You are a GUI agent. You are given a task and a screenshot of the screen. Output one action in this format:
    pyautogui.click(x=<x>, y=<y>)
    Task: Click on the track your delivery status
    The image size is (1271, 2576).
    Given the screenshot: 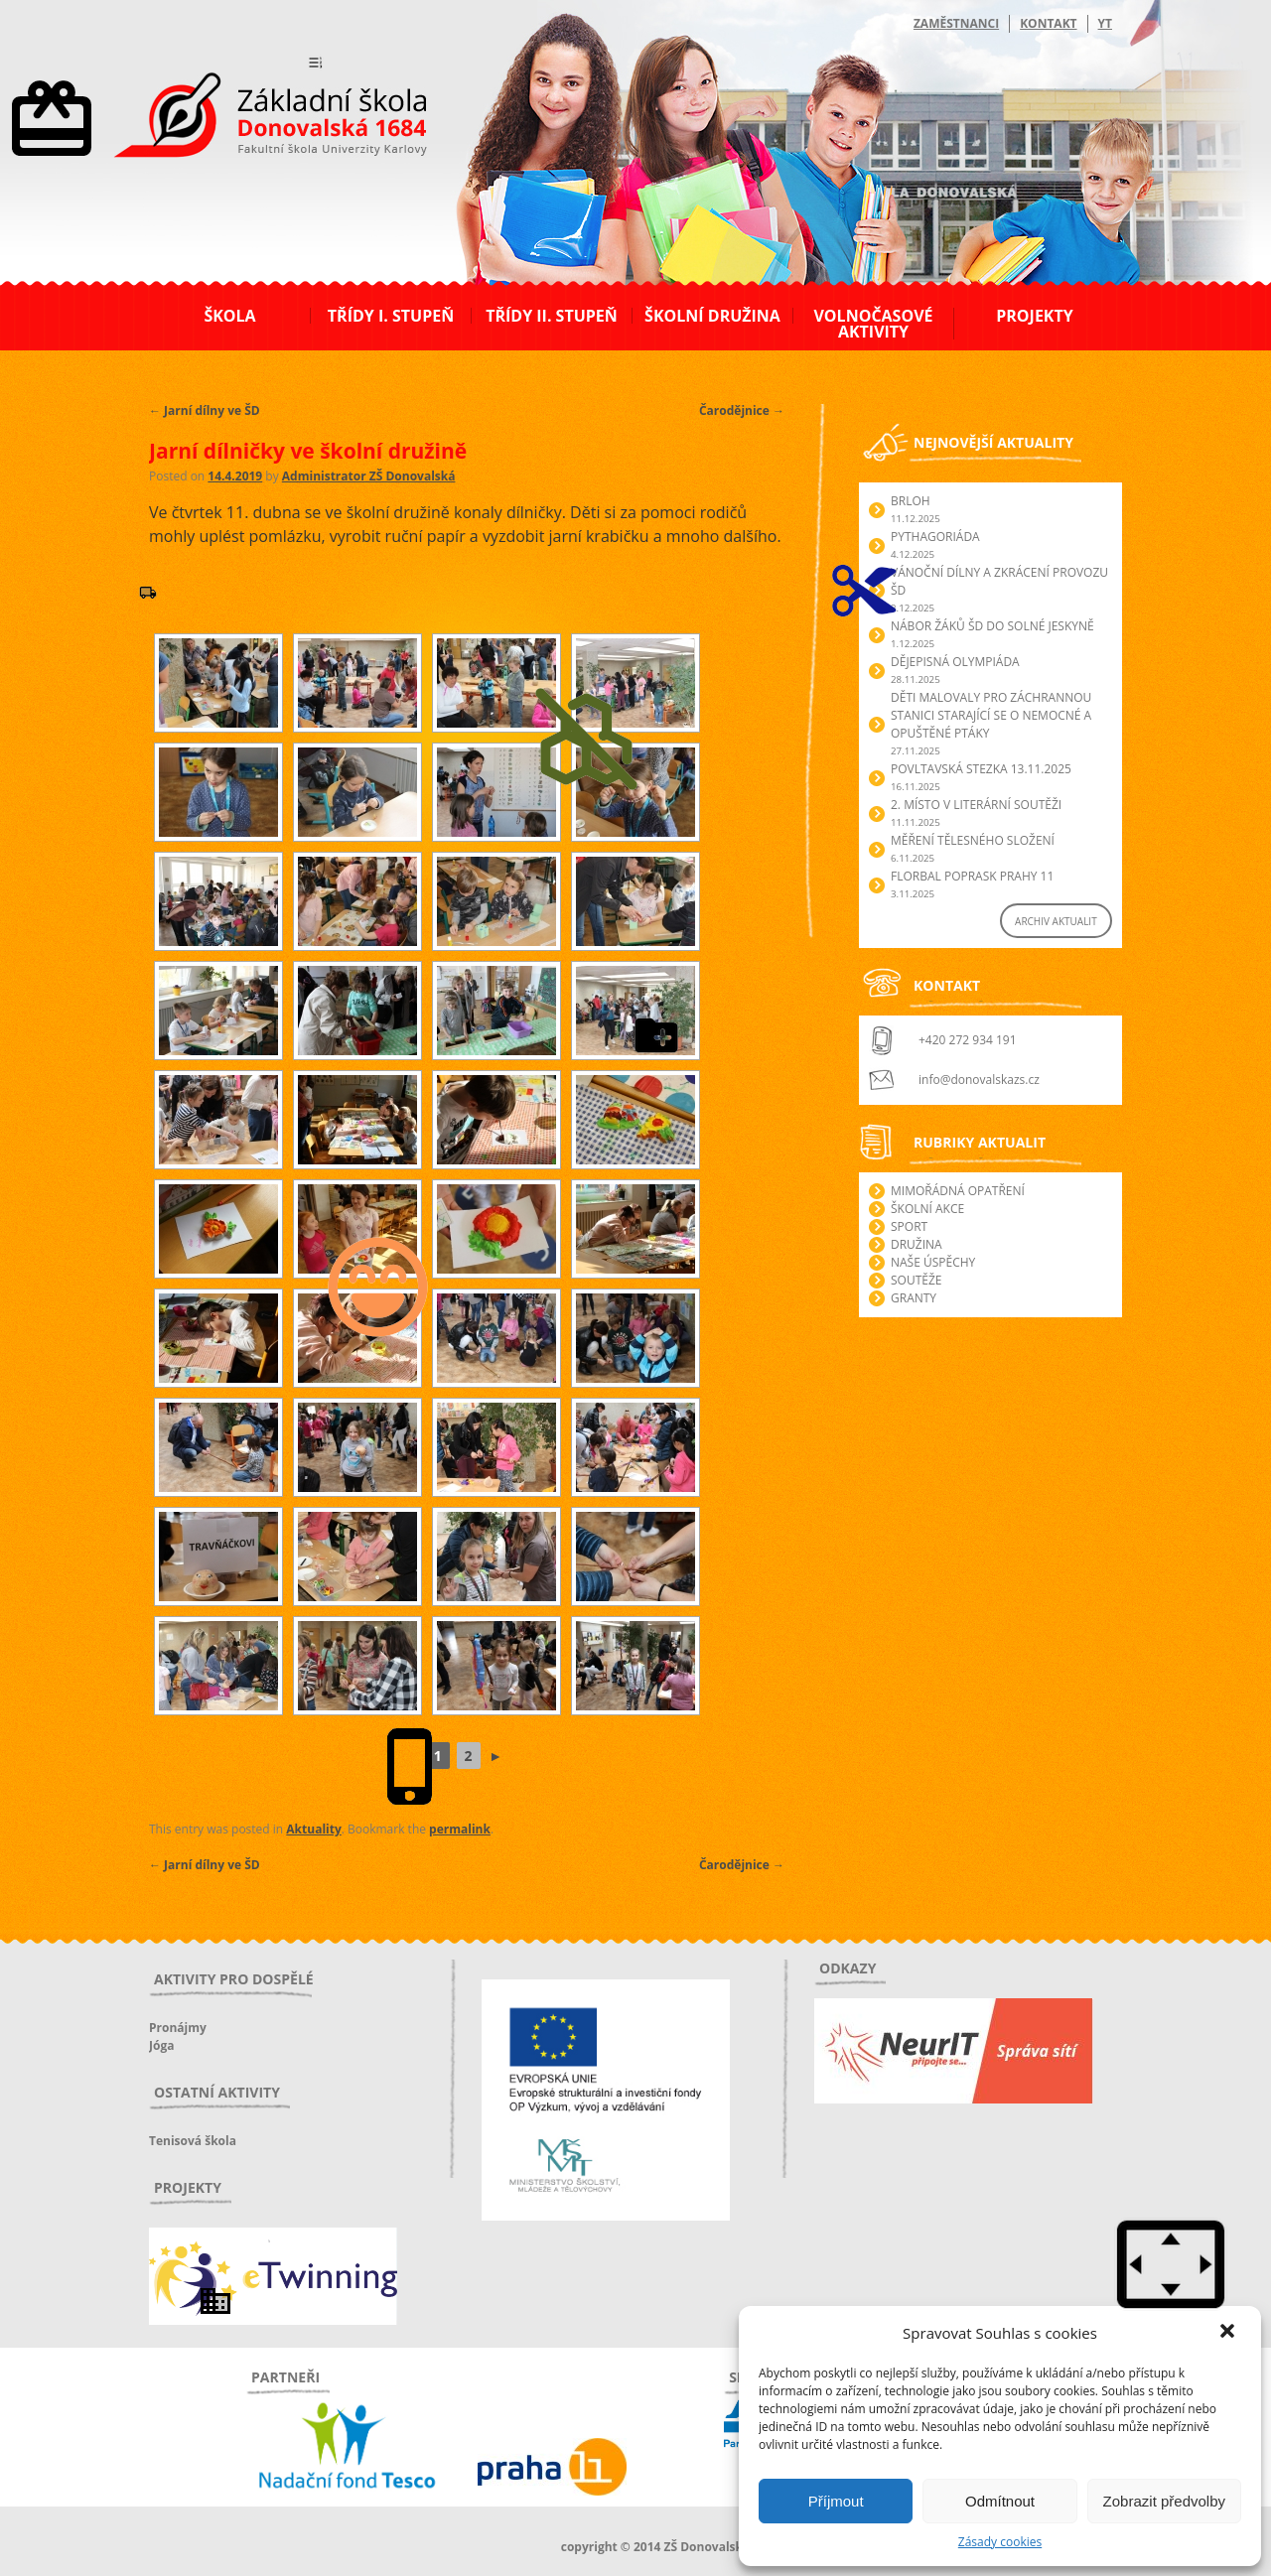 What is the action you would take?
    pyautogui.click(x=148, y=593)
    